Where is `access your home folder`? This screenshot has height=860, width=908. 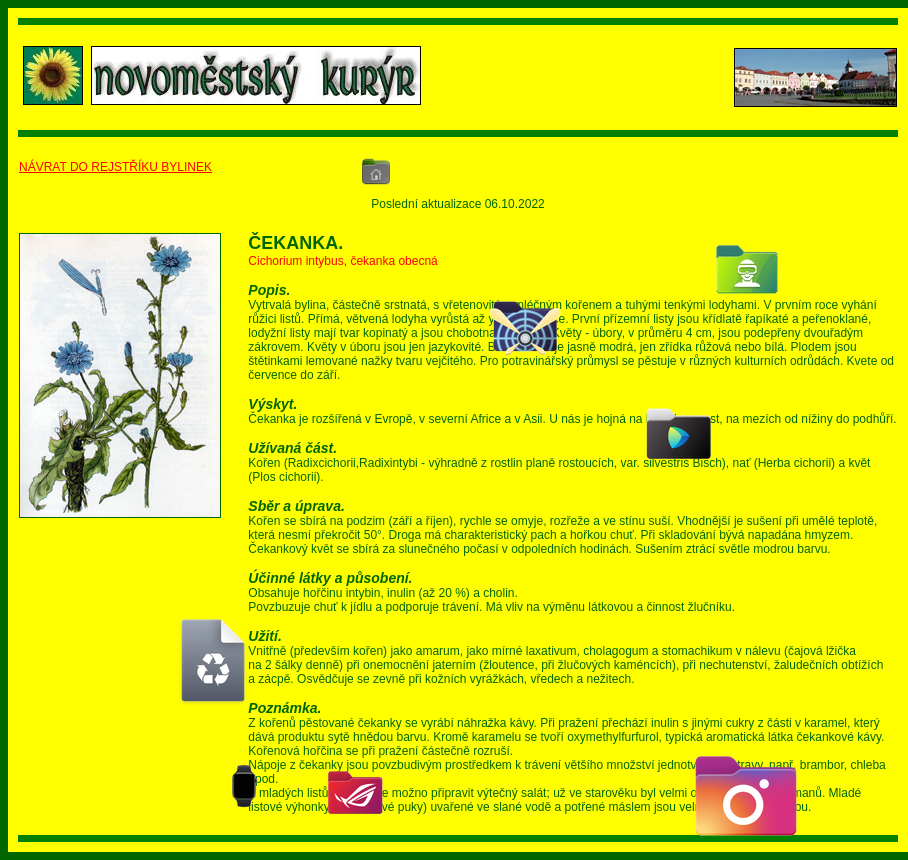
access your home folder is located at coordinates (376, 171).